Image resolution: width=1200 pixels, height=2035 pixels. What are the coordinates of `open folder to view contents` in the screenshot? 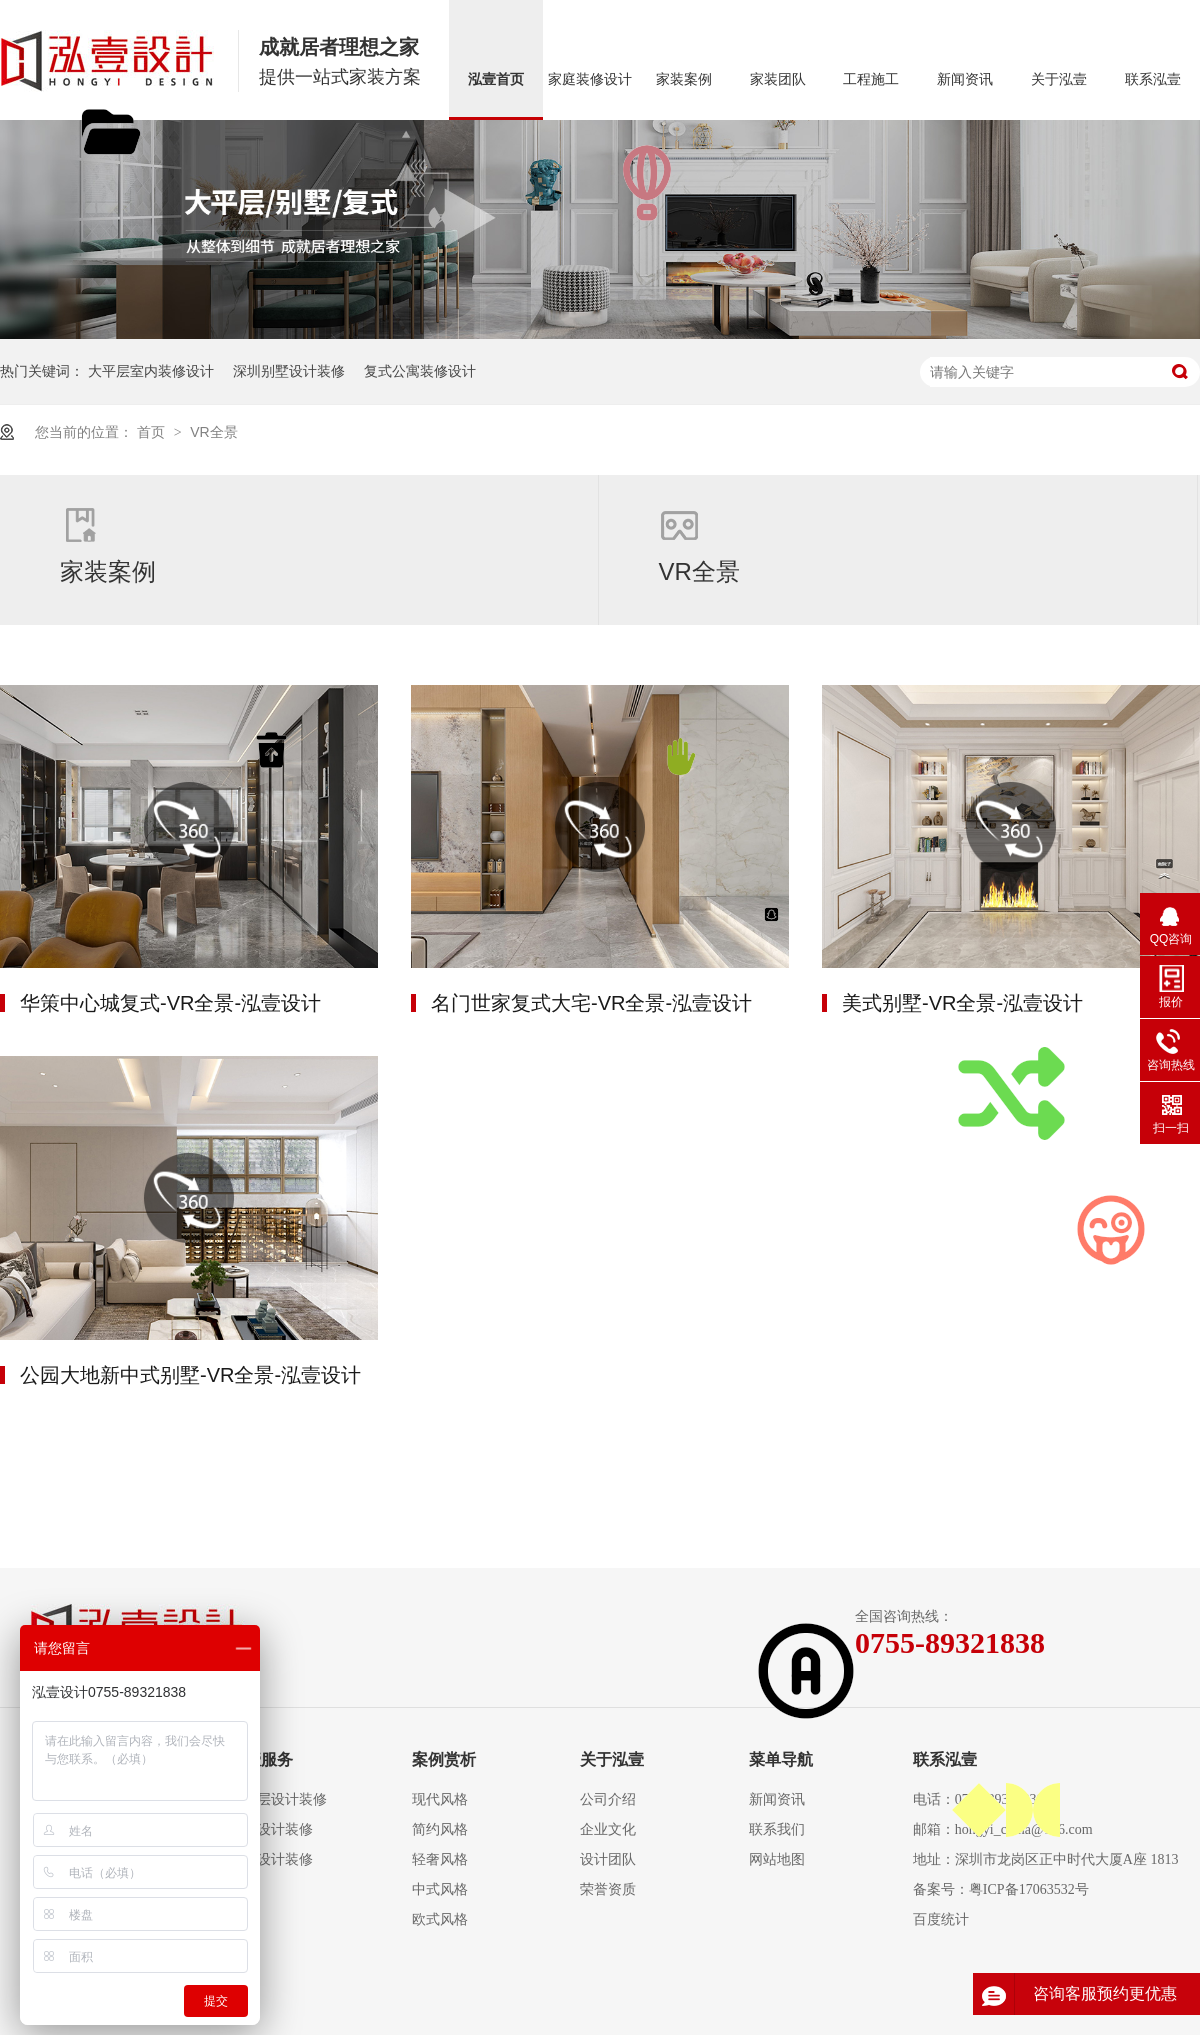 It's located at (109, 133).